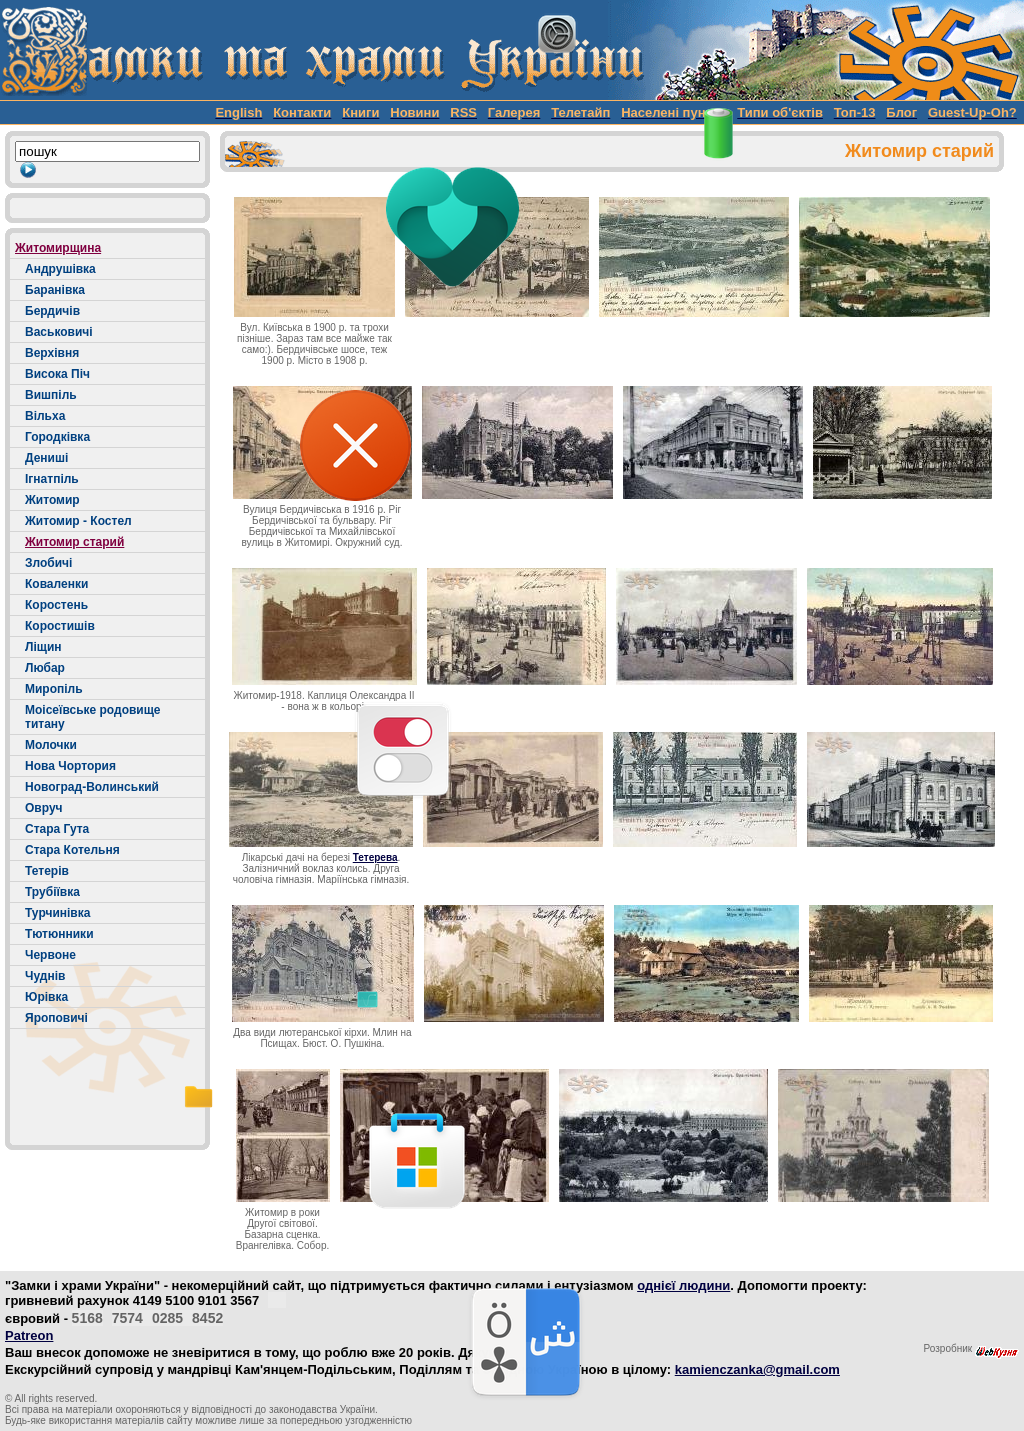 The height and width of the screenshot is (1431, 1024). What do you see at coordinates (557, 34) in the screenshot?
I see `open system settings` at bounding box center [557, 34].